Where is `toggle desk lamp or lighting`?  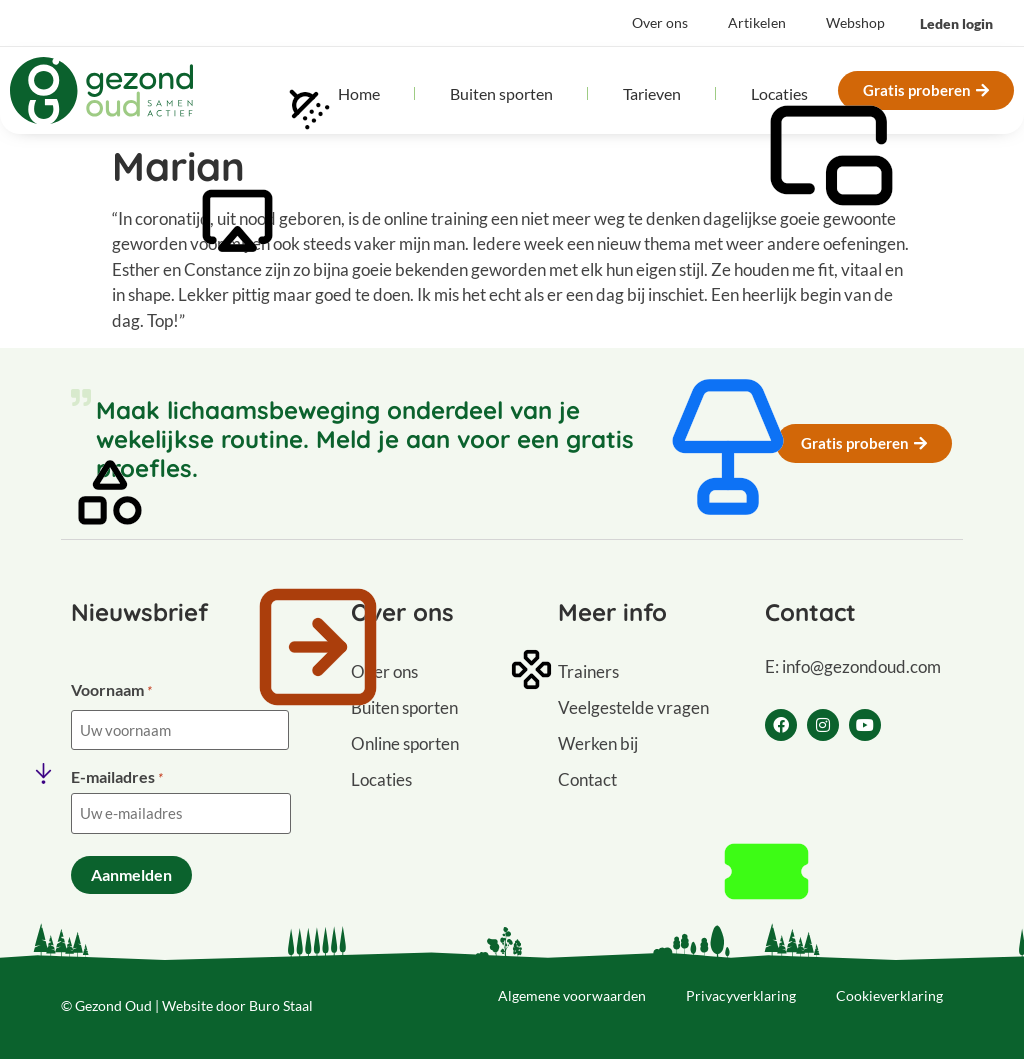 toggle desk lamp or lighting is located at coordinates (728, 447).